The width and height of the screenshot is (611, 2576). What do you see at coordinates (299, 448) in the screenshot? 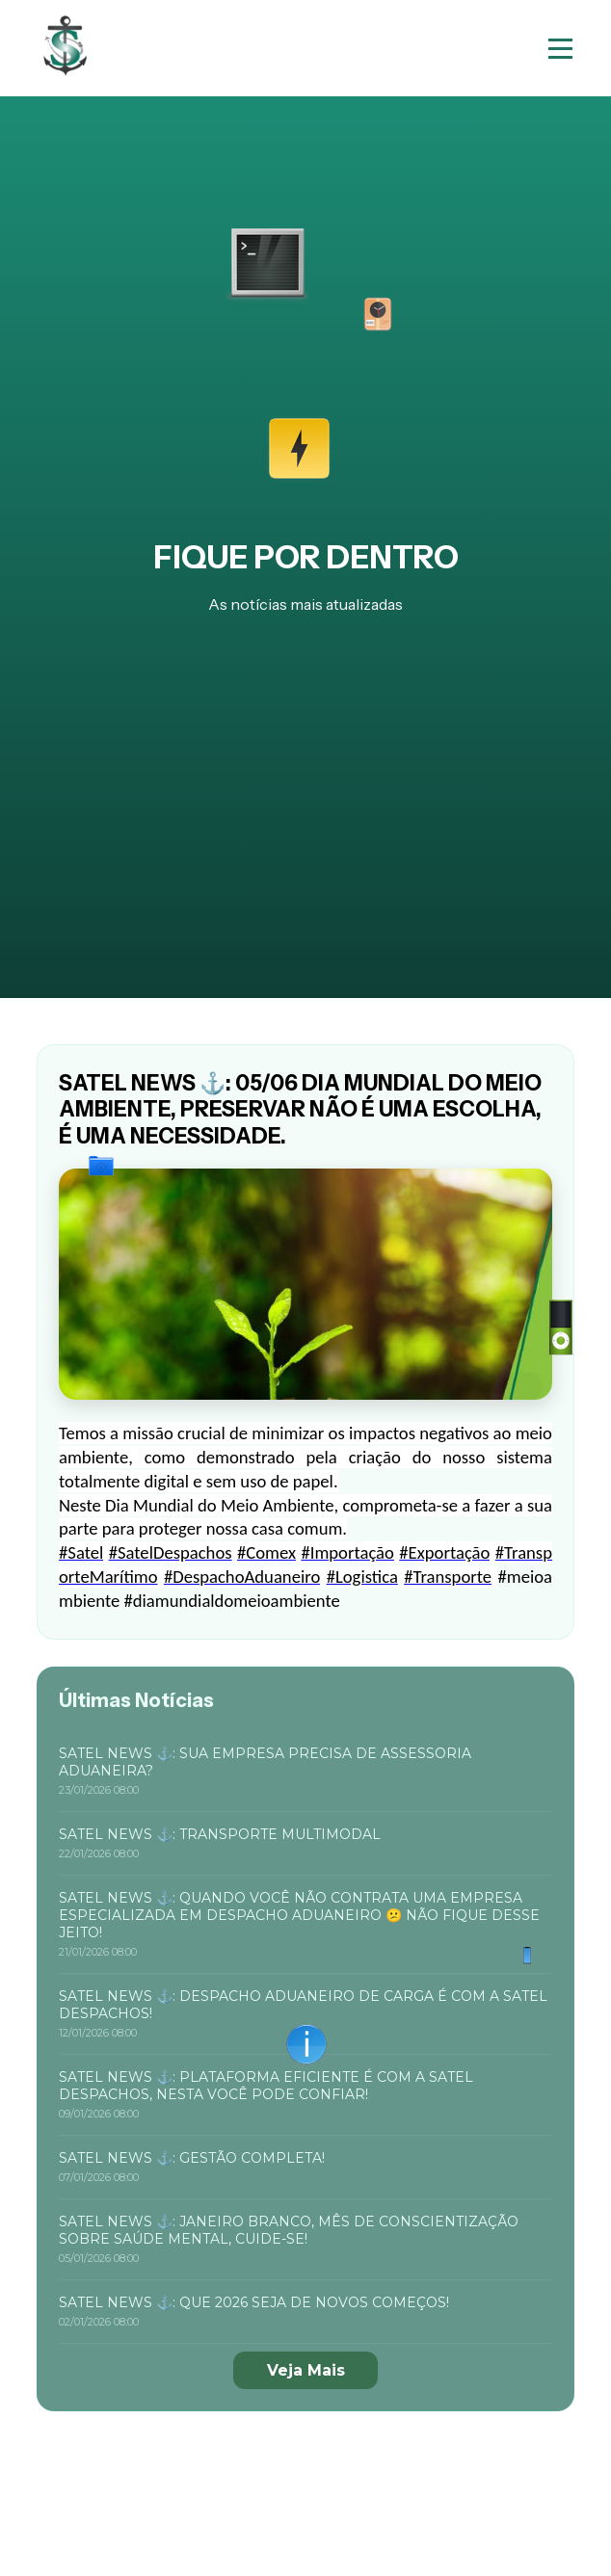
I see `access power and battery settings` at bounding box center [299, 448].